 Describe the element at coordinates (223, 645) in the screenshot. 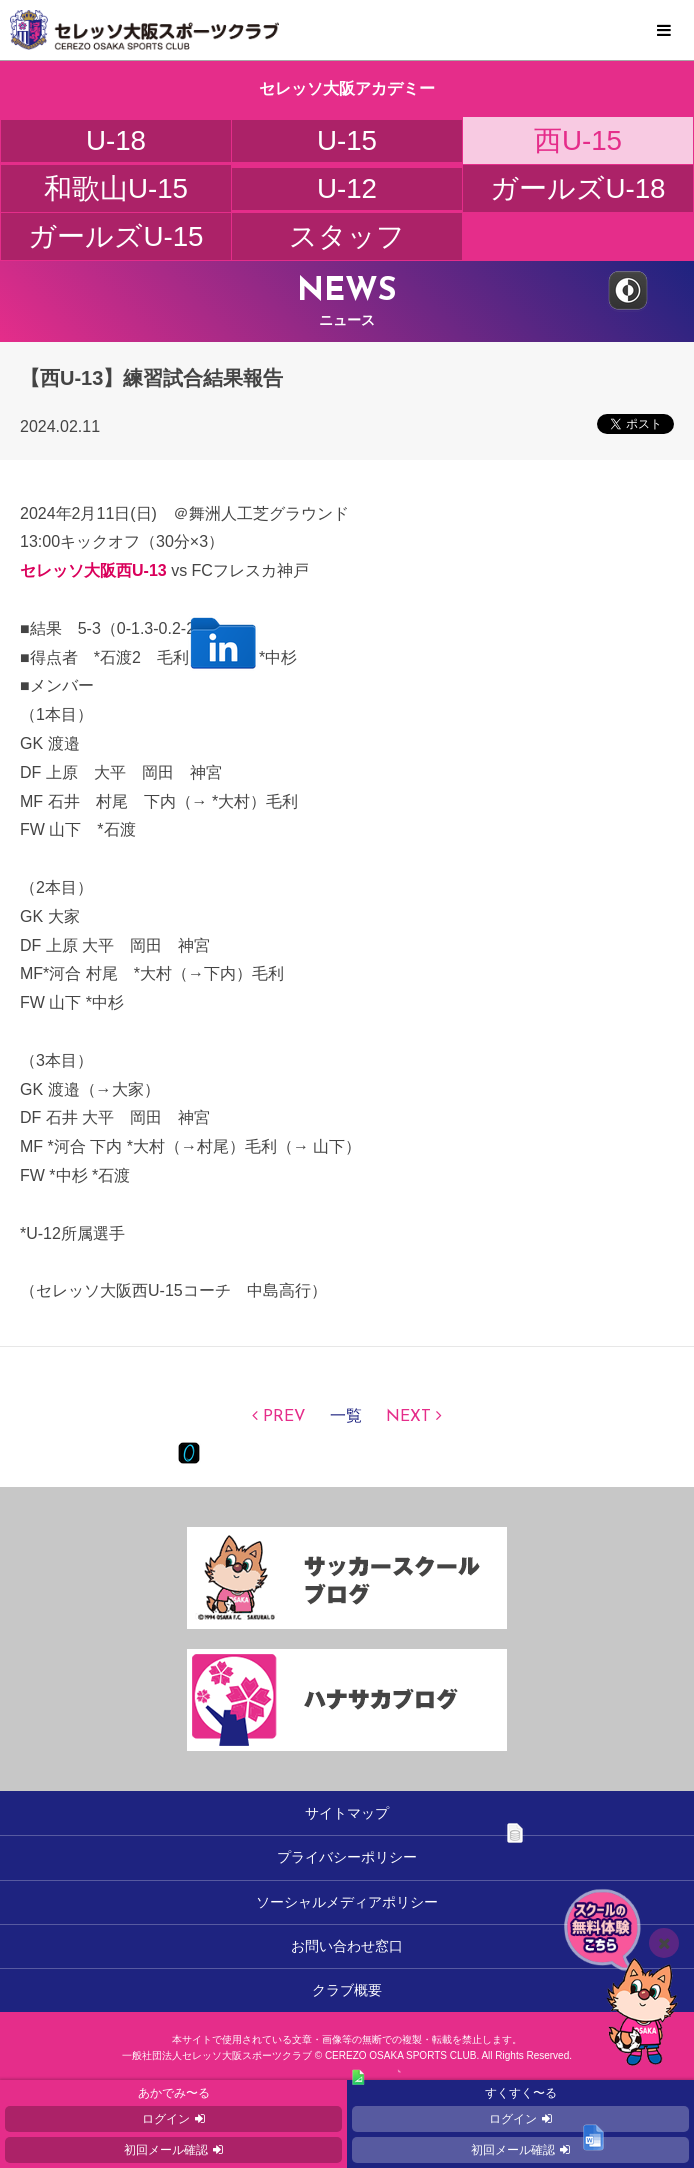

I see `open folder containing linkedin-related files` at that location.